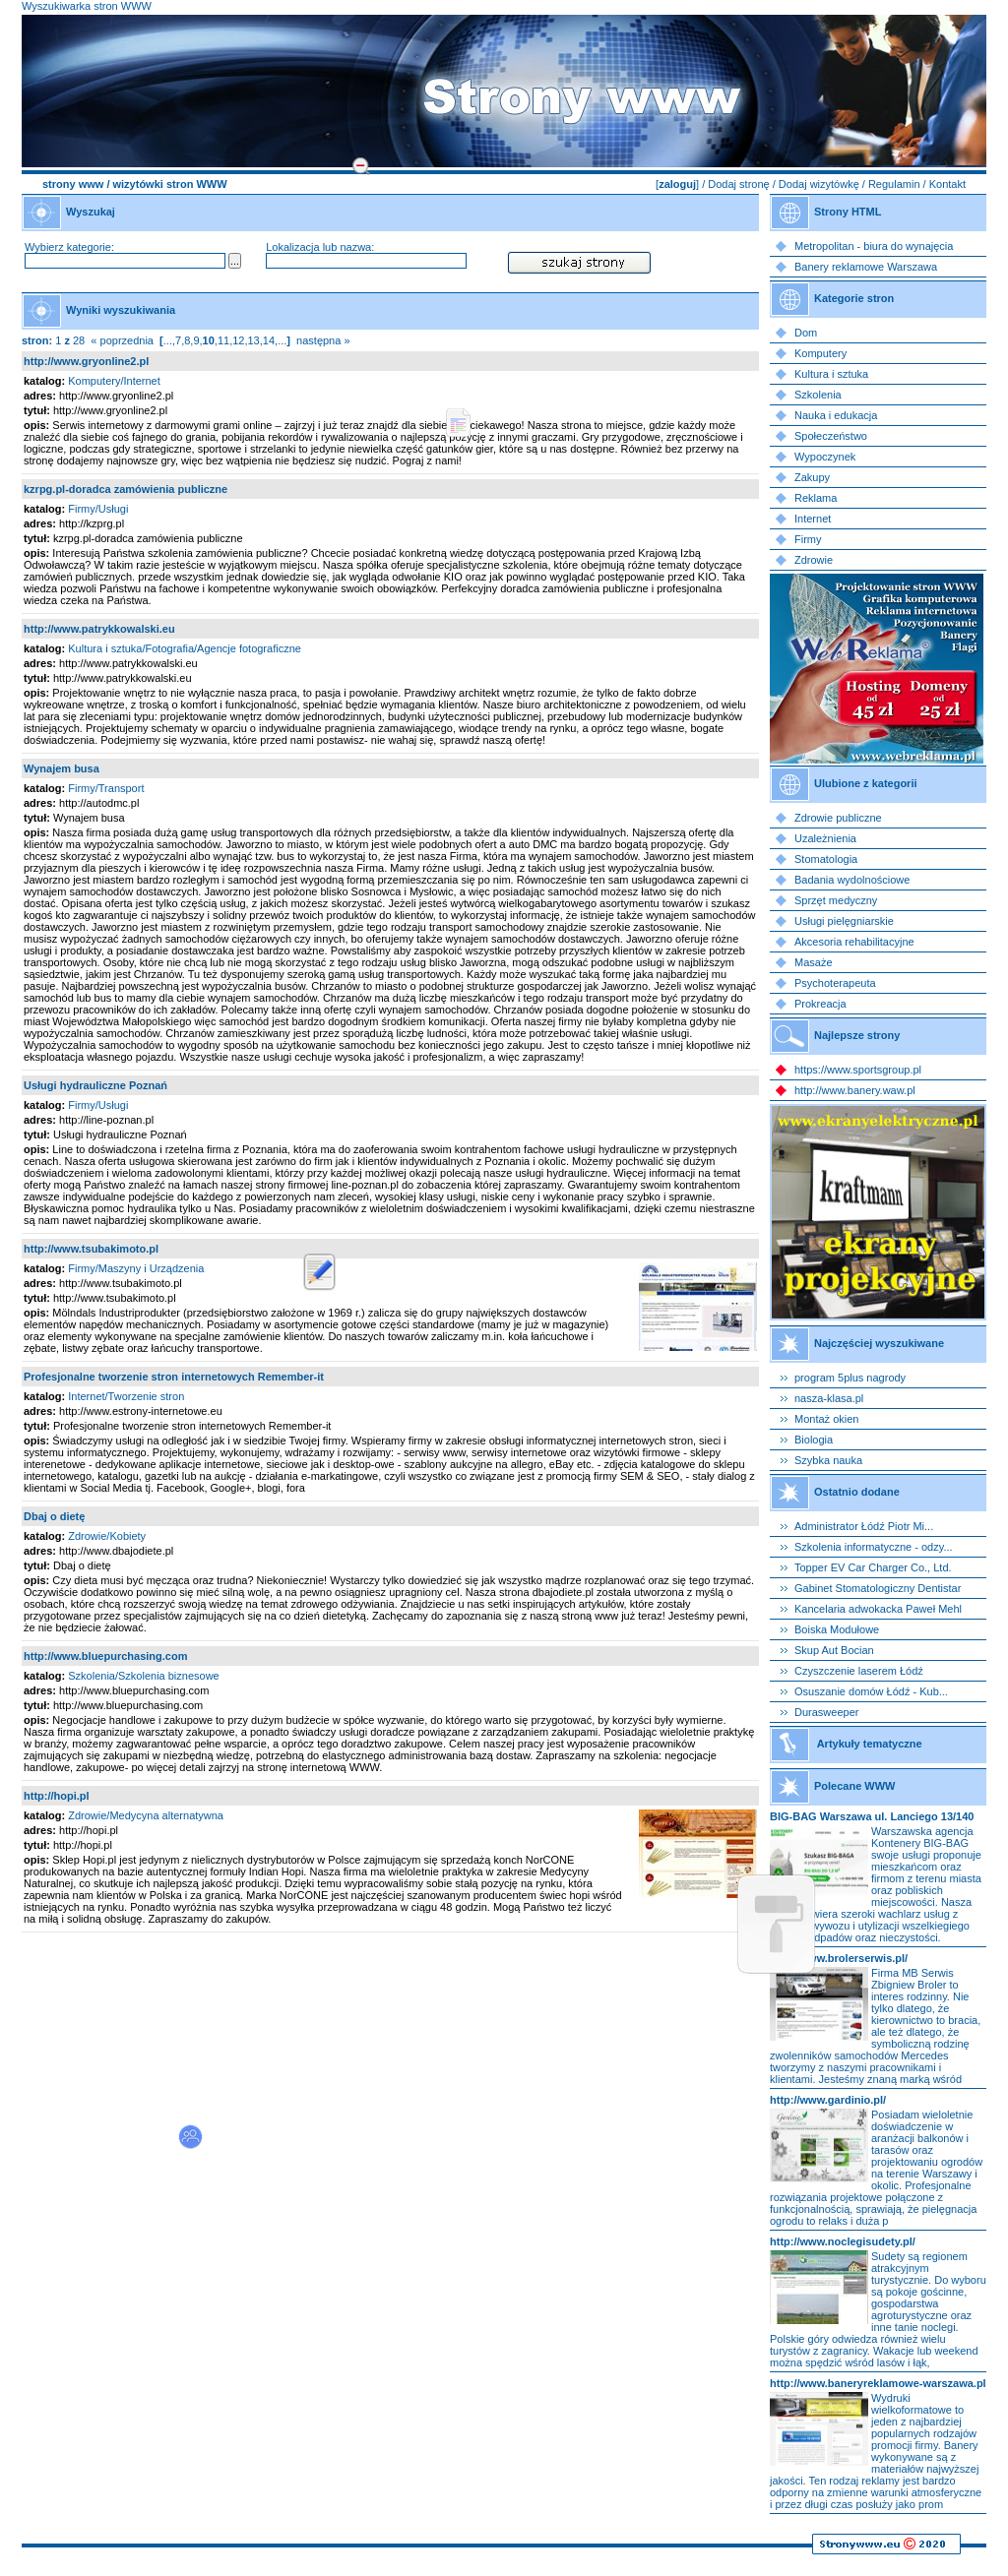 Image resolution: width=1008 pixels, height=2576 pixels. I want to click on a theme or appearance customization file, so click(776, 1924).